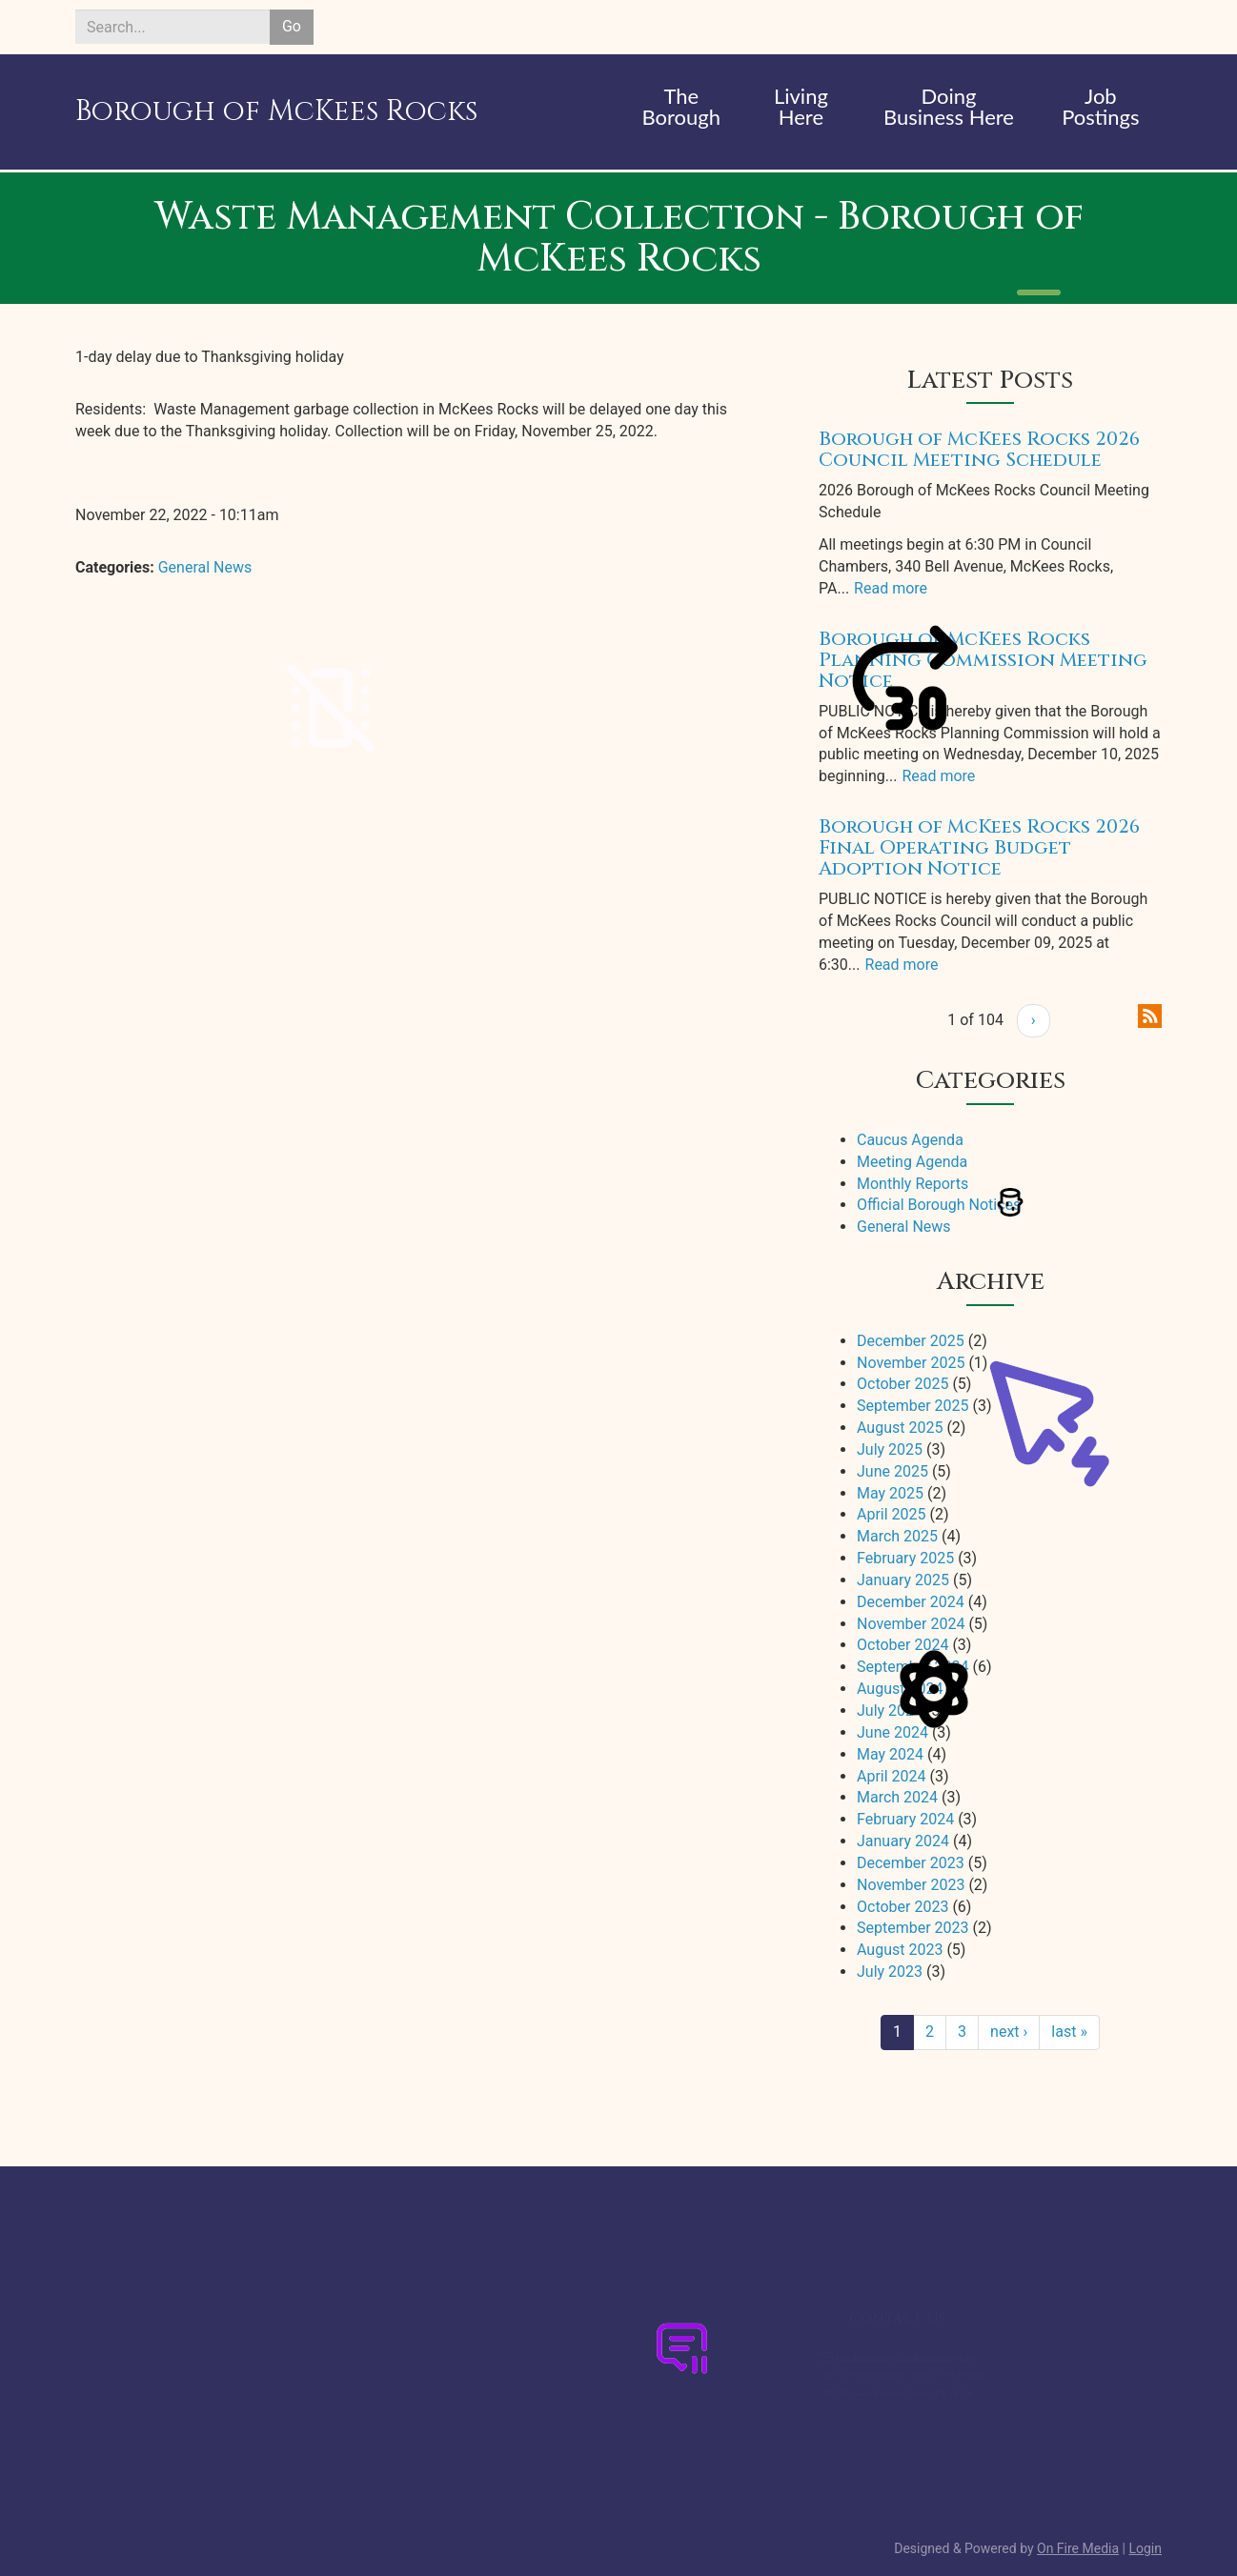  What do you see at coordinates (1039, 292) in the screenshot?
I see `decrease quantity or value` at bounding box center [1039, 292].